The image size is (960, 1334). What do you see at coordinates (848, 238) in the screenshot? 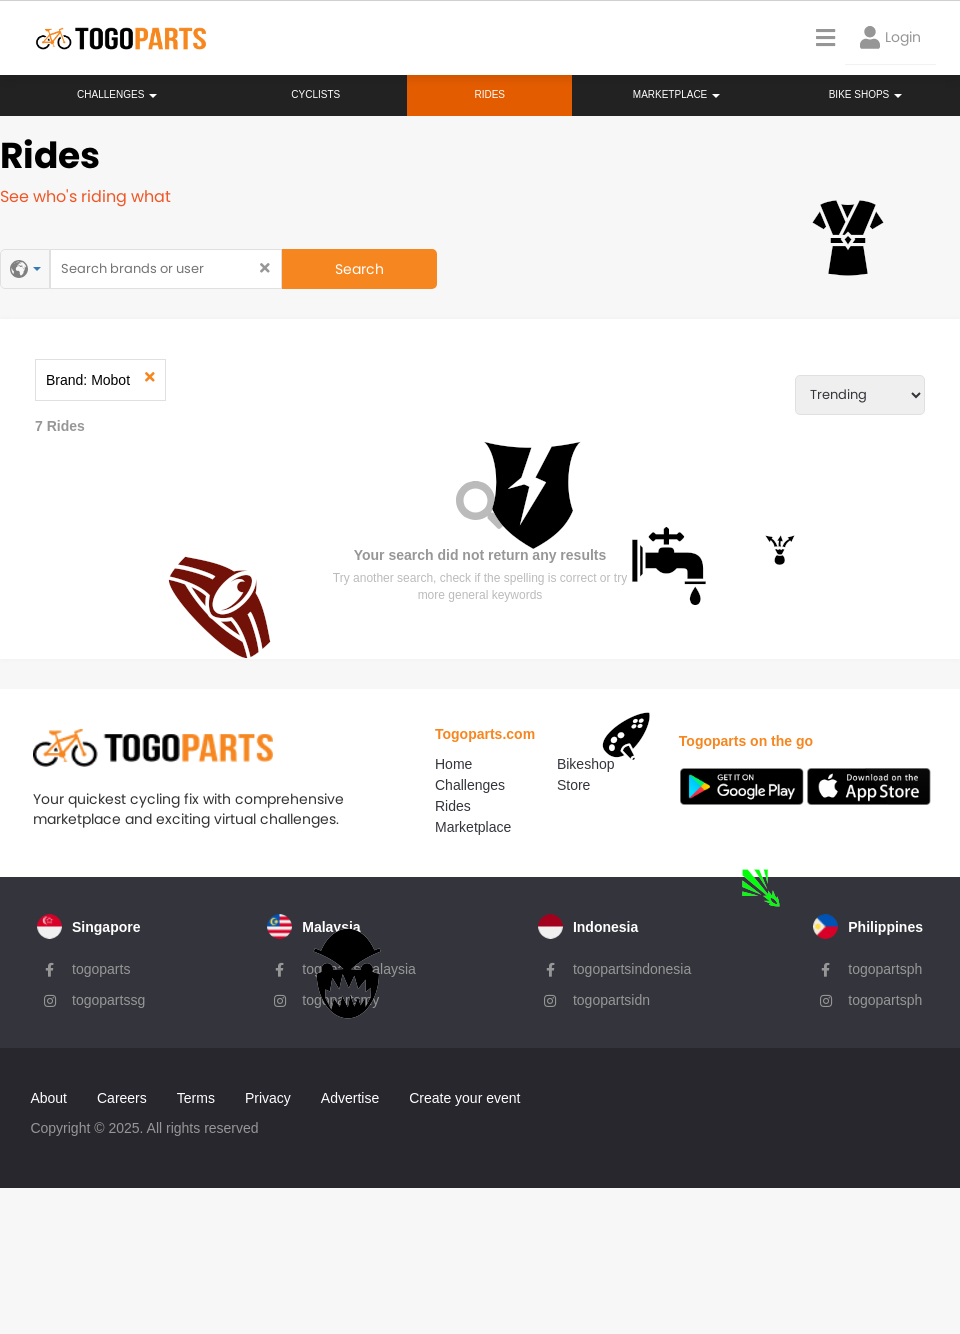
I see `select ninja armor equipment` at bounding box center [848, 238].